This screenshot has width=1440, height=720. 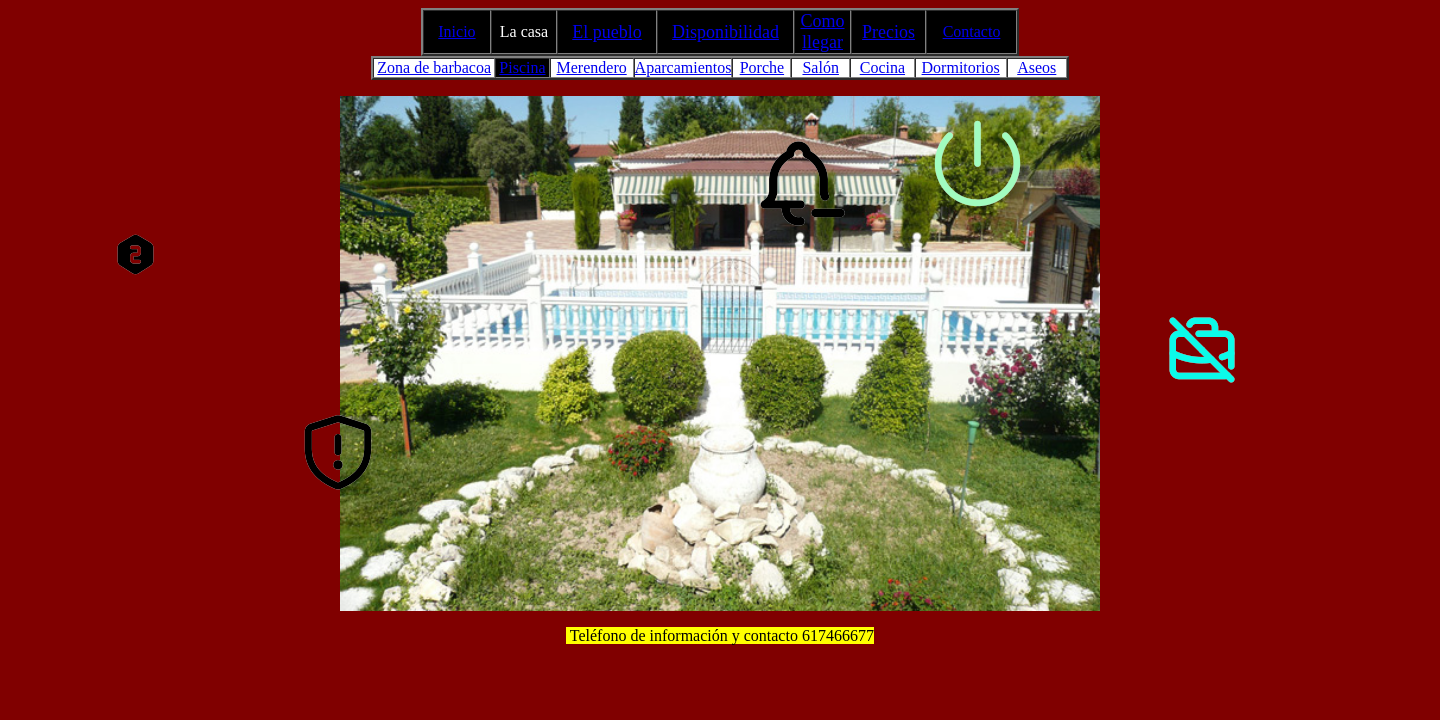 I want to click on indicates work mode is disabled, so click(x=1202, y=350).